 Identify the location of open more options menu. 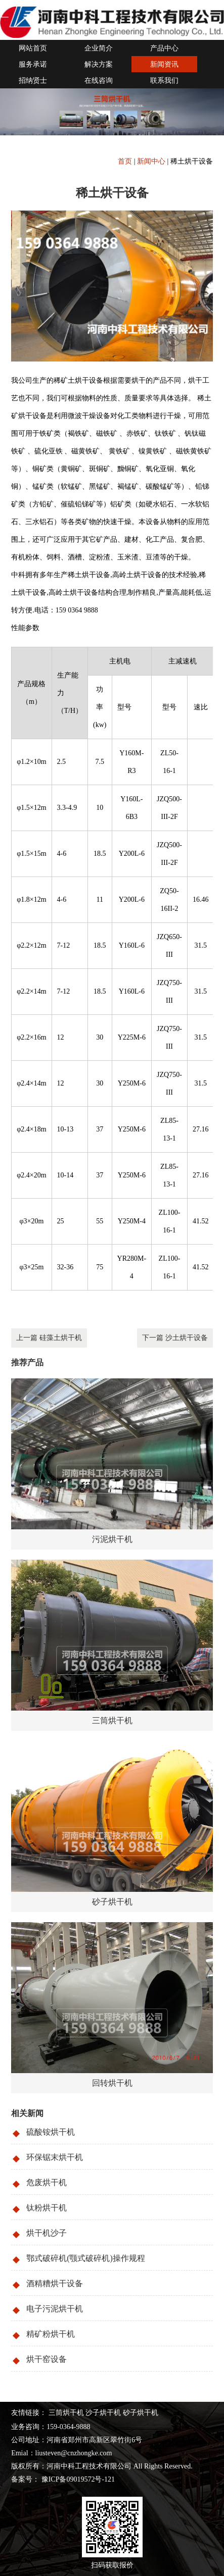
(18, 2000).